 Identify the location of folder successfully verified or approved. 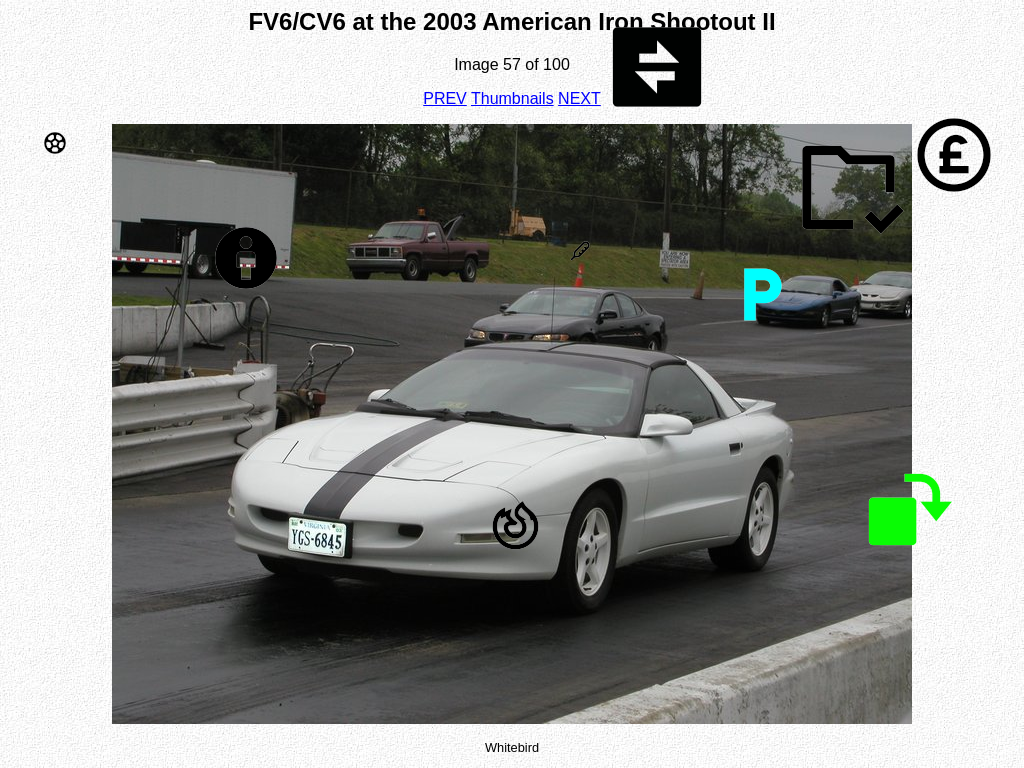
(848, 187).